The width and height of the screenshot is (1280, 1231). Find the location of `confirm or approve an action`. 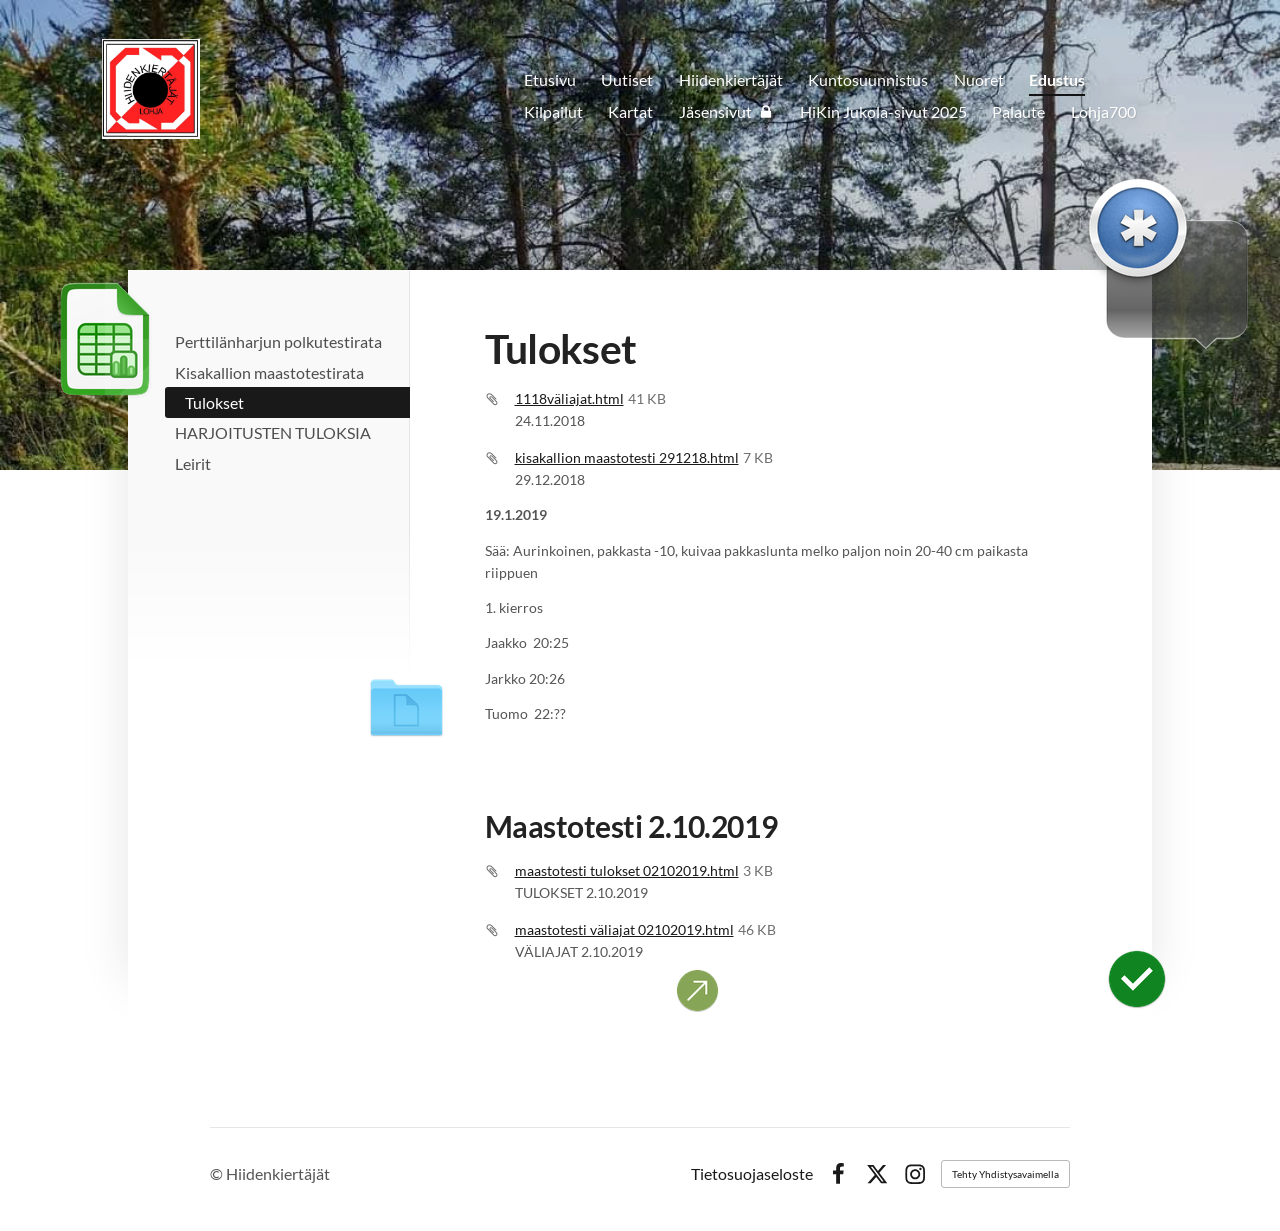

confirm or approve an action is located at coordinates (1137, 979).